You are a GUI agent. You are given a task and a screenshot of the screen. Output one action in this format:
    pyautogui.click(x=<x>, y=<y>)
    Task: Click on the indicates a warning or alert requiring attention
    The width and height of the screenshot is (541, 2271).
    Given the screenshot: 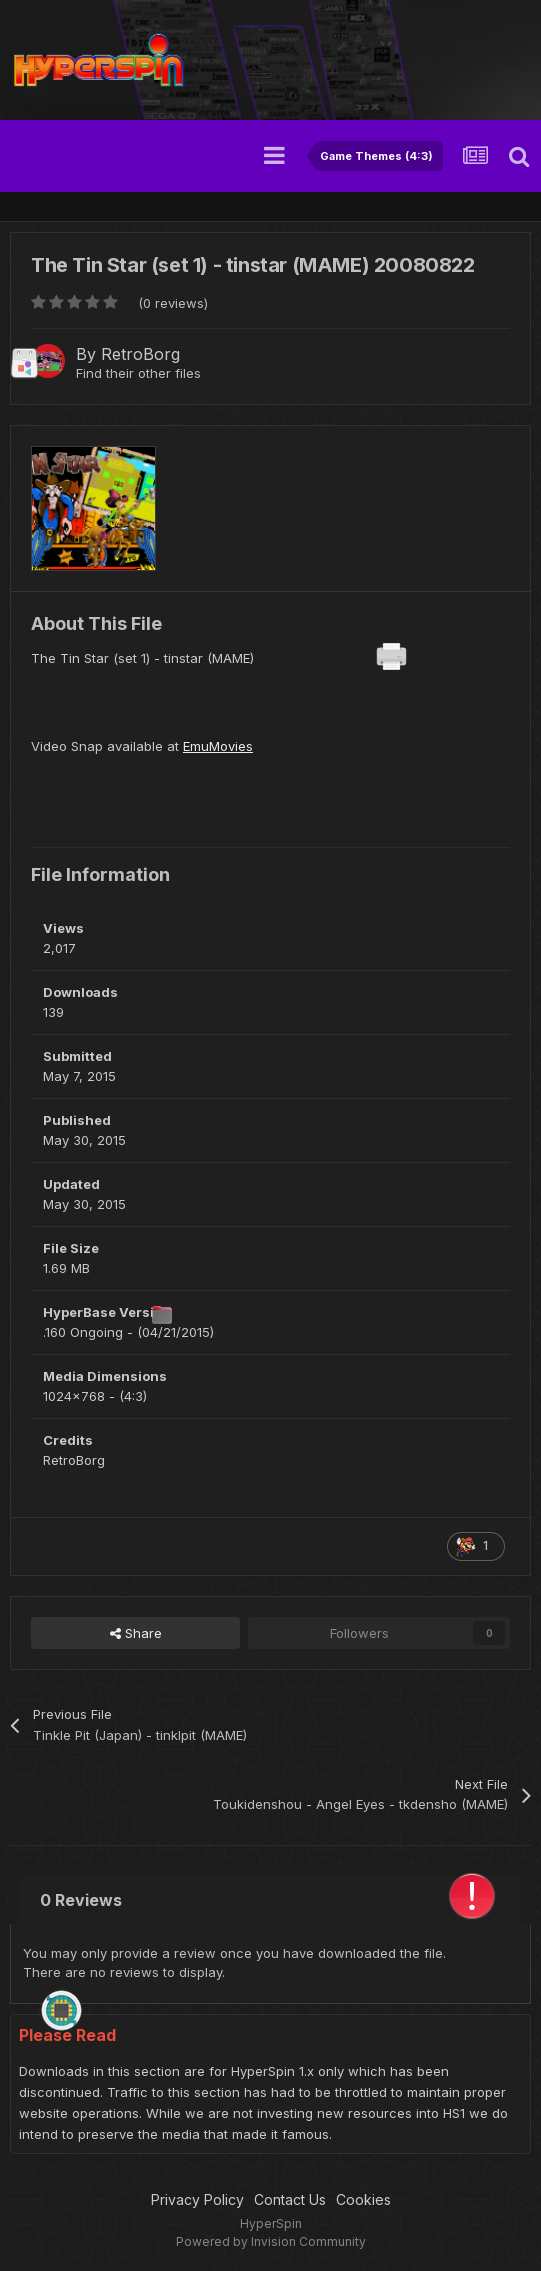 What is the action you would take?
    pyautogui.click(x=472, y=1896)
    